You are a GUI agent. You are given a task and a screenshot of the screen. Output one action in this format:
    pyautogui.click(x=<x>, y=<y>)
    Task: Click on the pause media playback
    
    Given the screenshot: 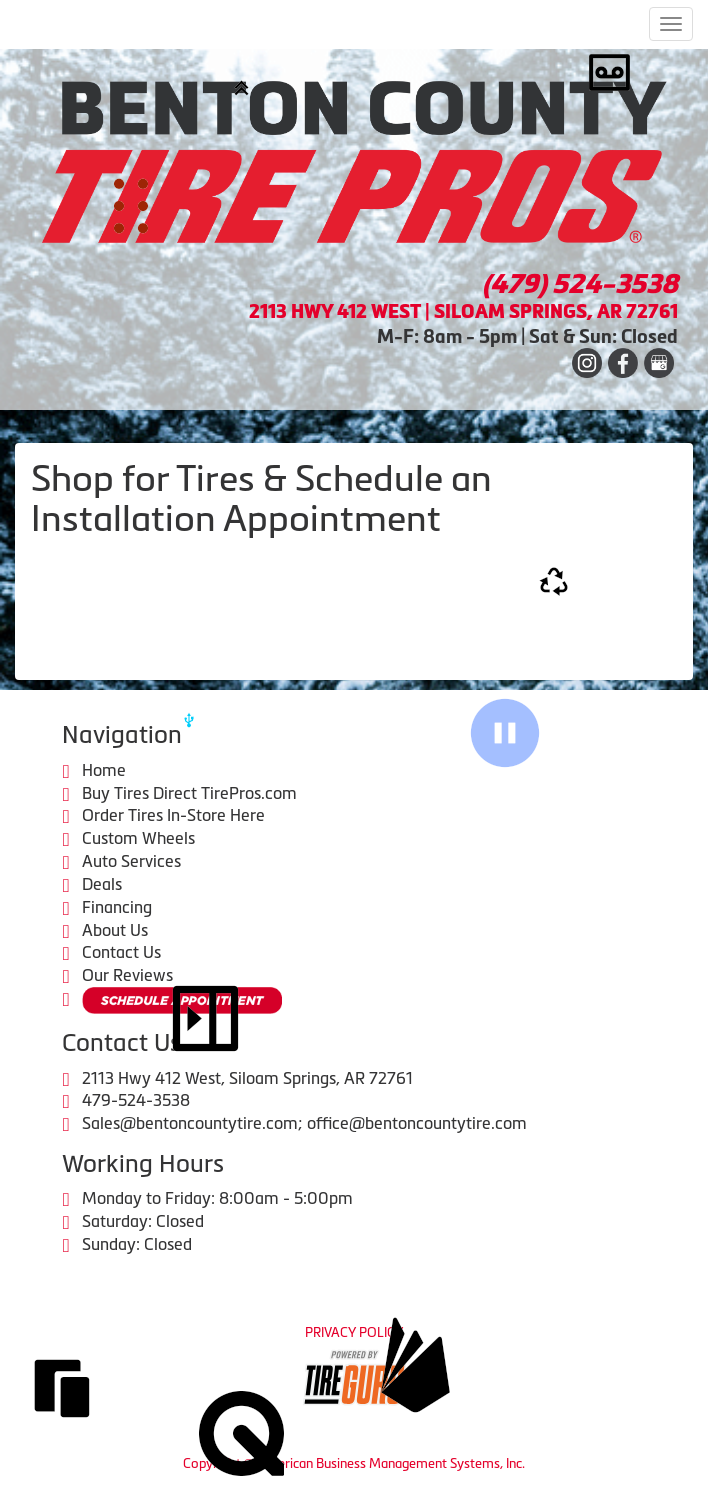 What is the action you would take?
    pyautogui.click(x=505, y=733)
    